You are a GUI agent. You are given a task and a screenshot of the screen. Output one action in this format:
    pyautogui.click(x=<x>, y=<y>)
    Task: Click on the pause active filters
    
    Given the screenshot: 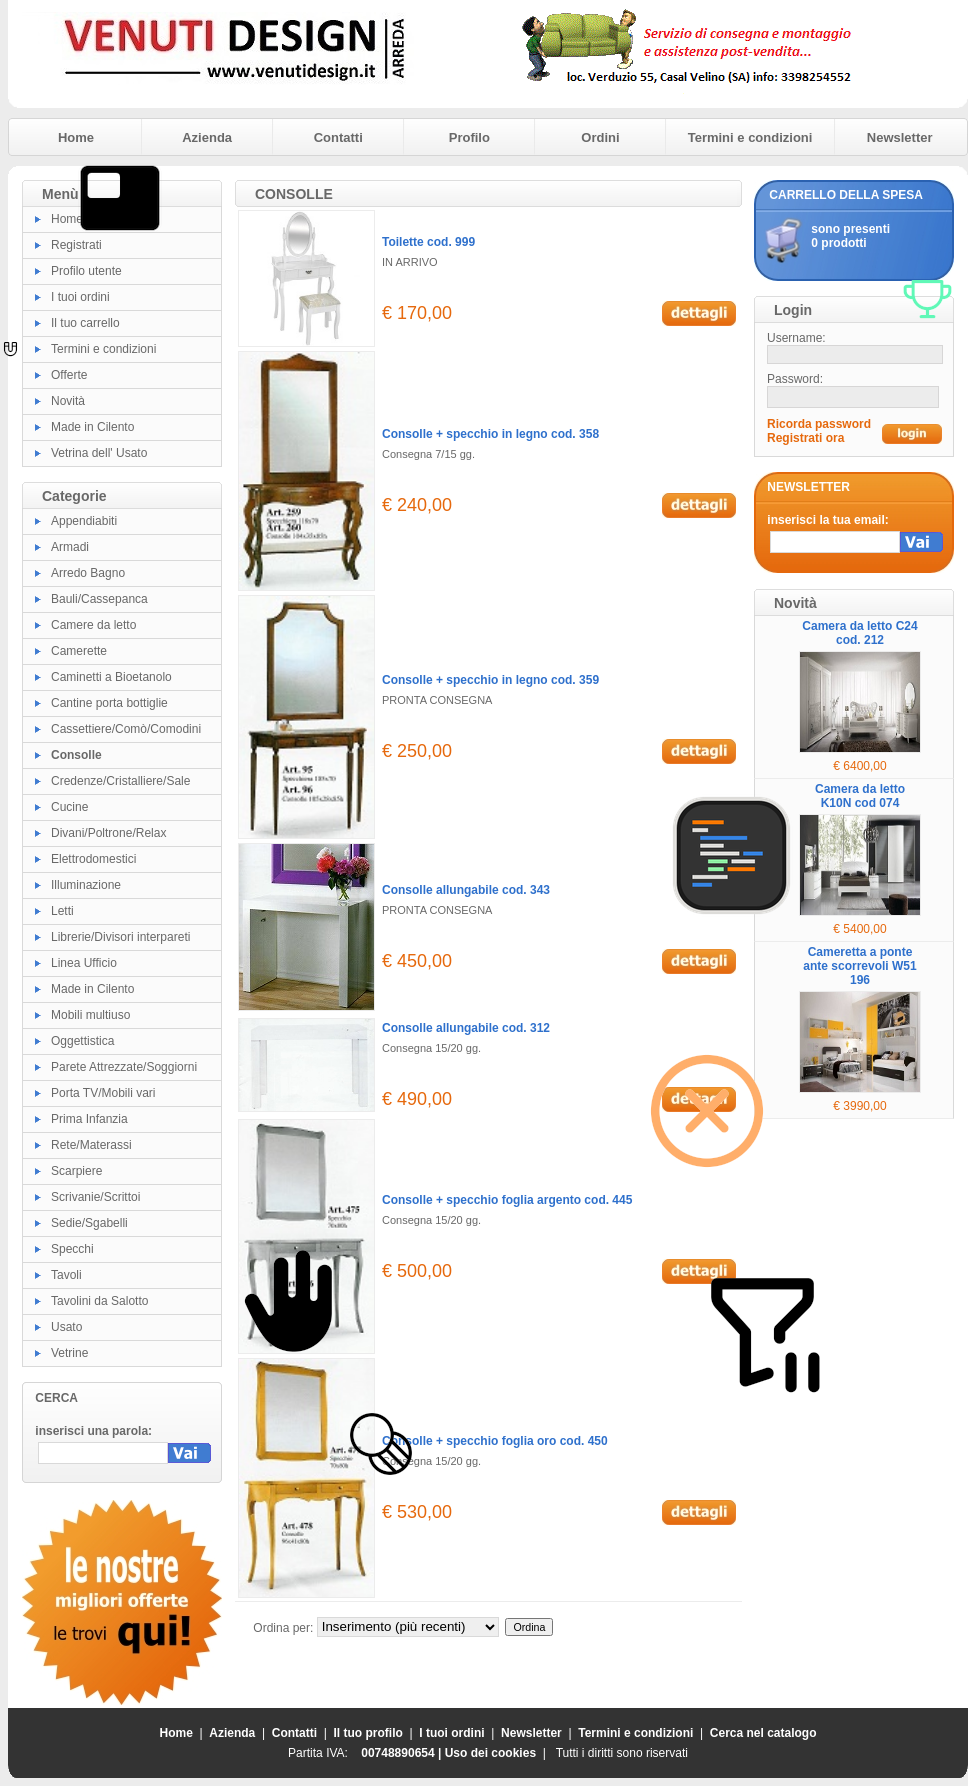 What is the action you would take?
    pyautogui.click(x=762, y=1329)
    